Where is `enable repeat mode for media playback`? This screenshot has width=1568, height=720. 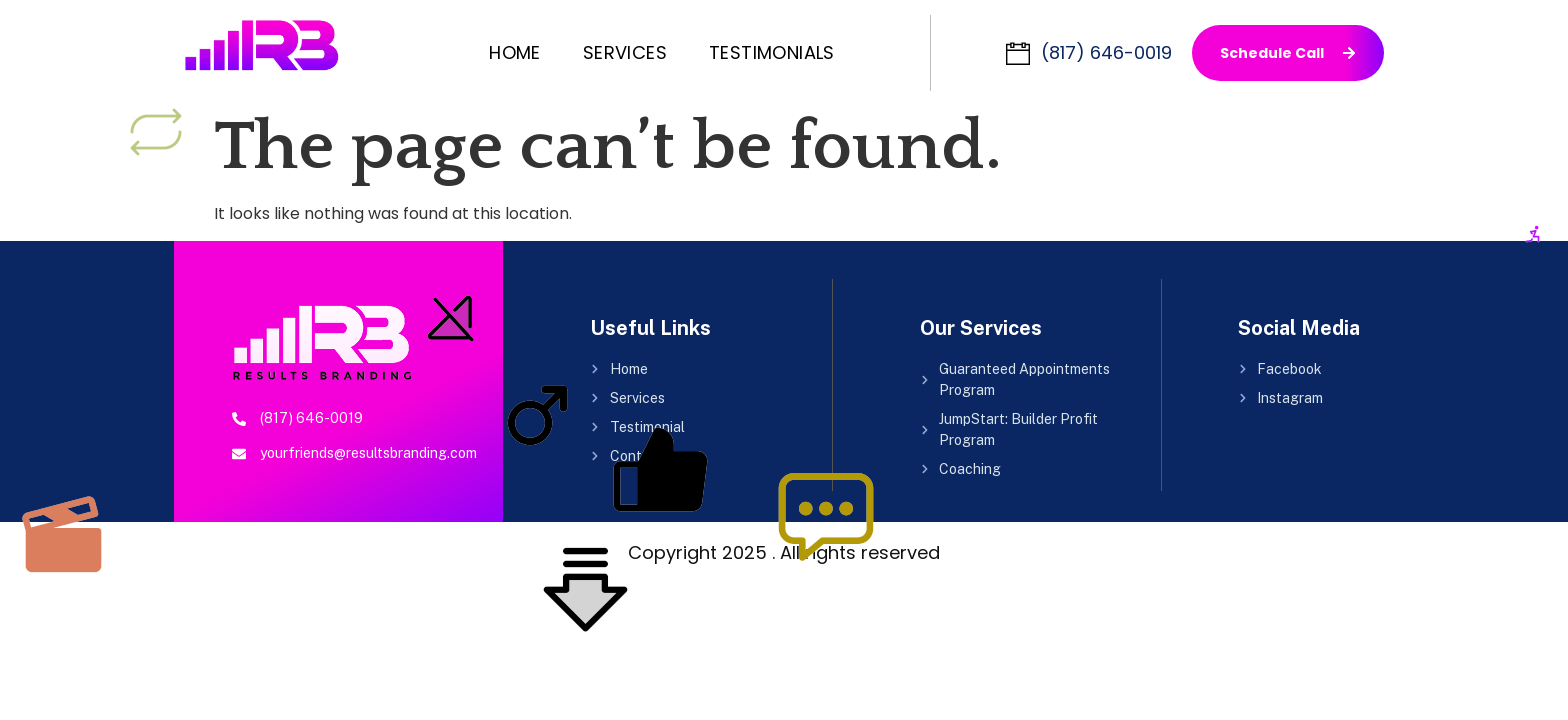 enable repeat mode for media playback is located at coordinates (156, 132).